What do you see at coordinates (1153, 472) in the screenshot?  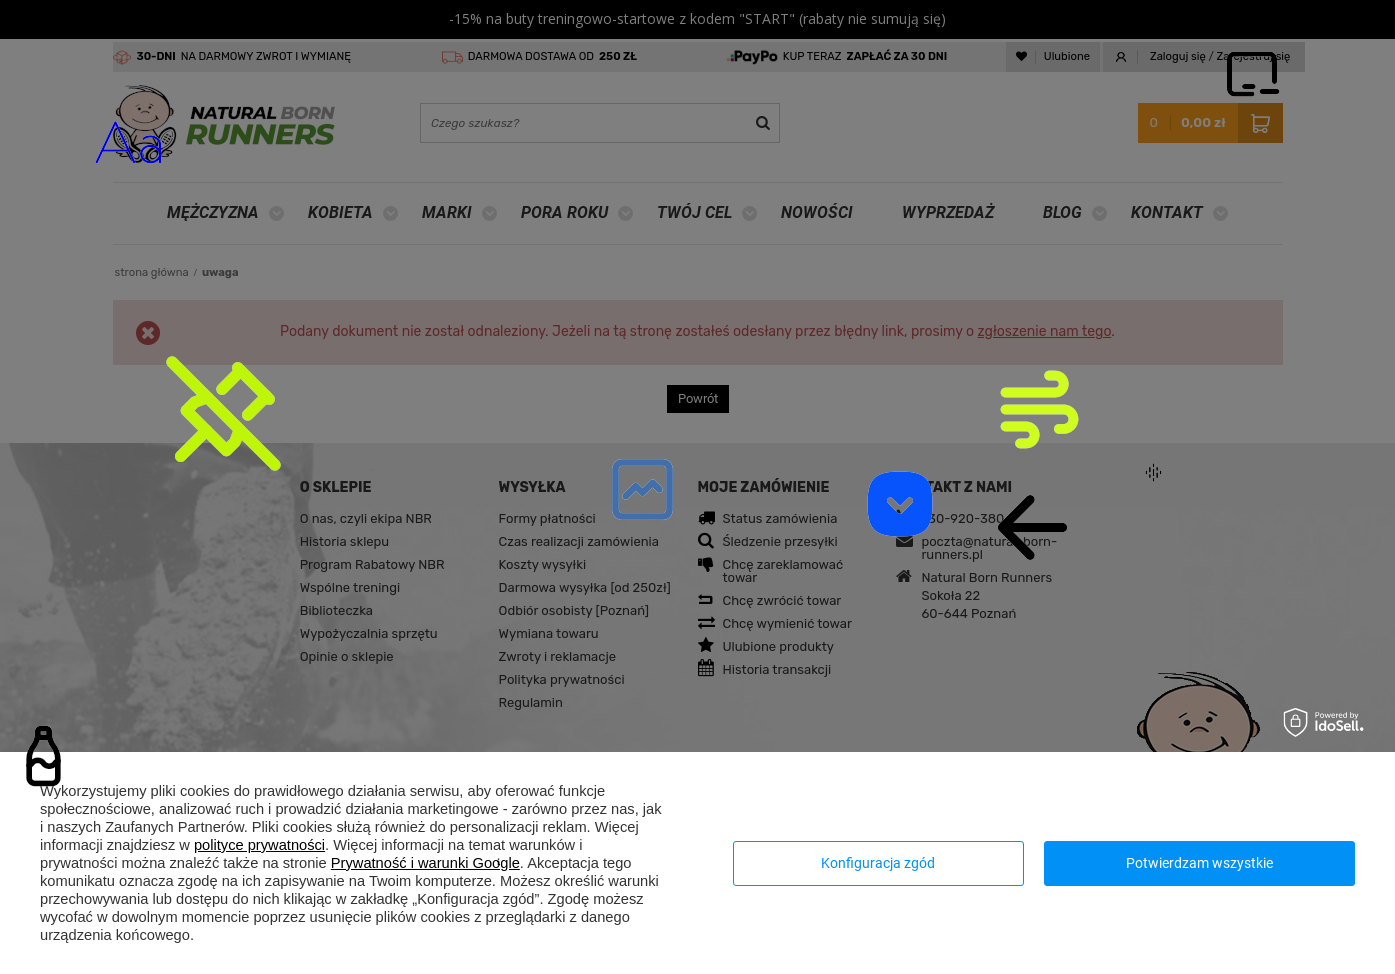 I see `open google podcasts app` at bounding box center [1153, 472].